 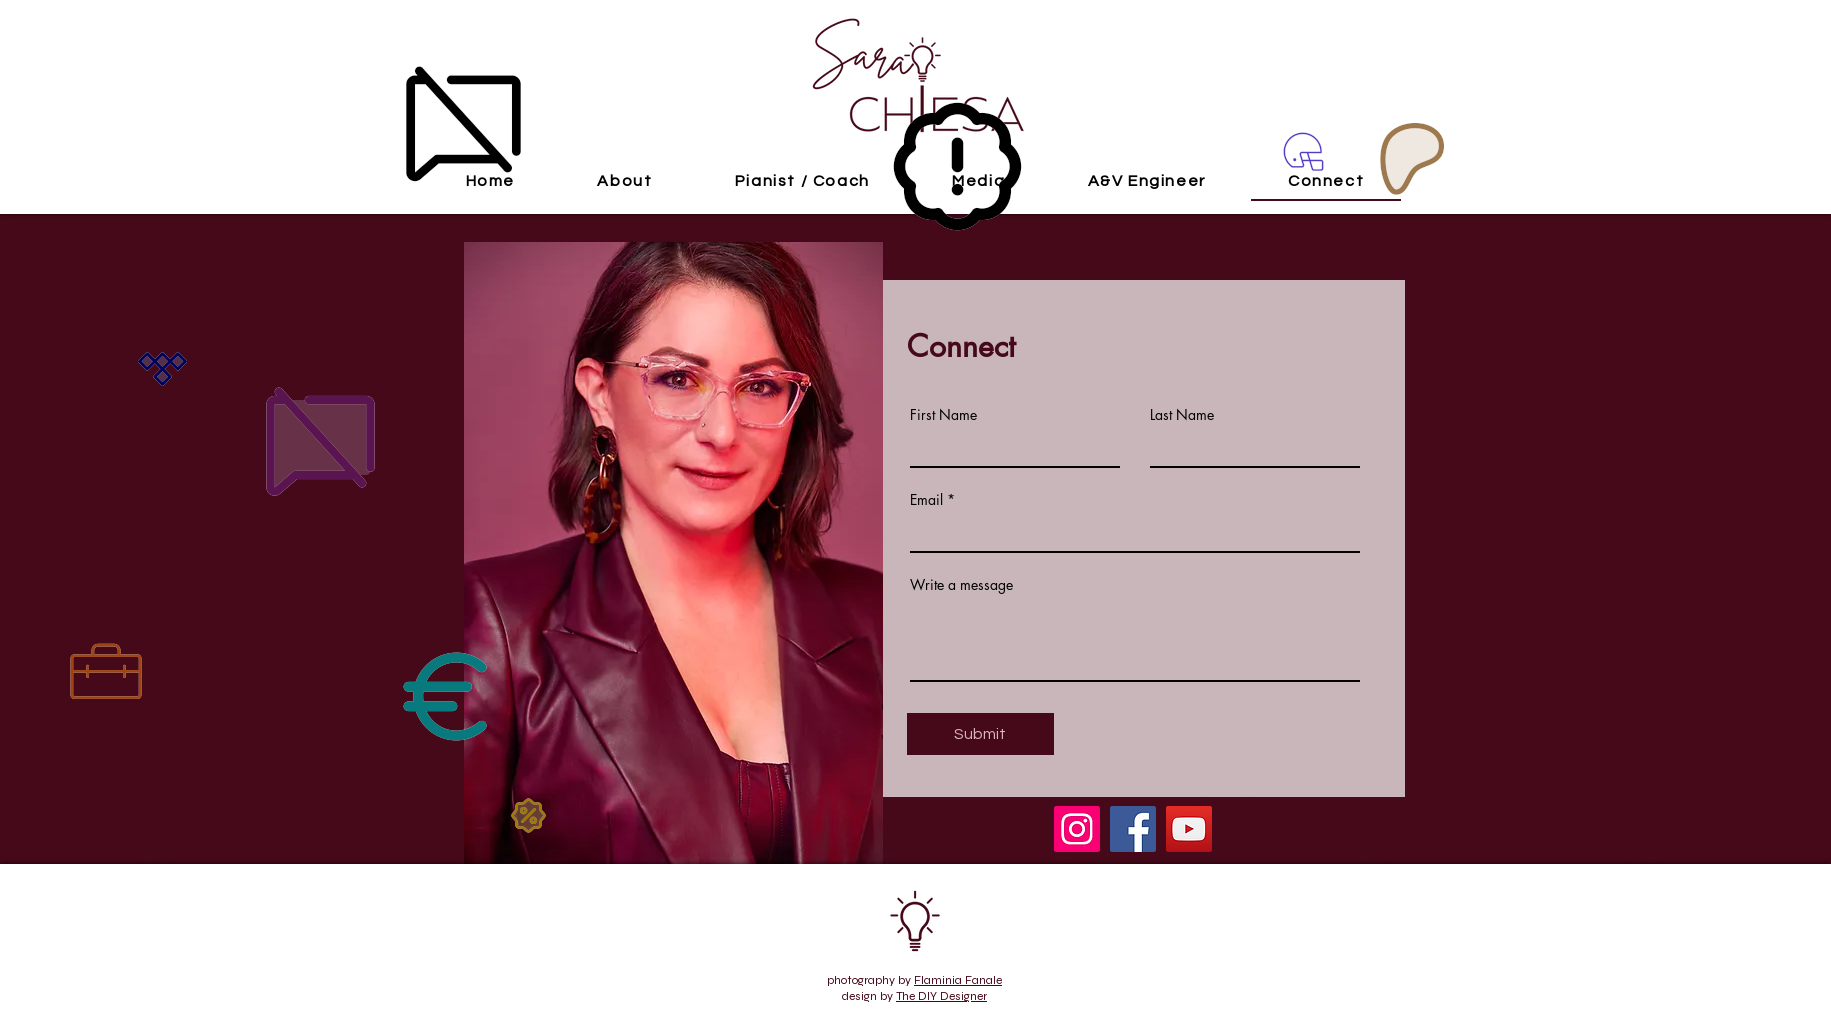 What do you see at coordinates (528, 815) in the screenshot?
I see `view available discounts or promotions` at bounding box center [528, 815].